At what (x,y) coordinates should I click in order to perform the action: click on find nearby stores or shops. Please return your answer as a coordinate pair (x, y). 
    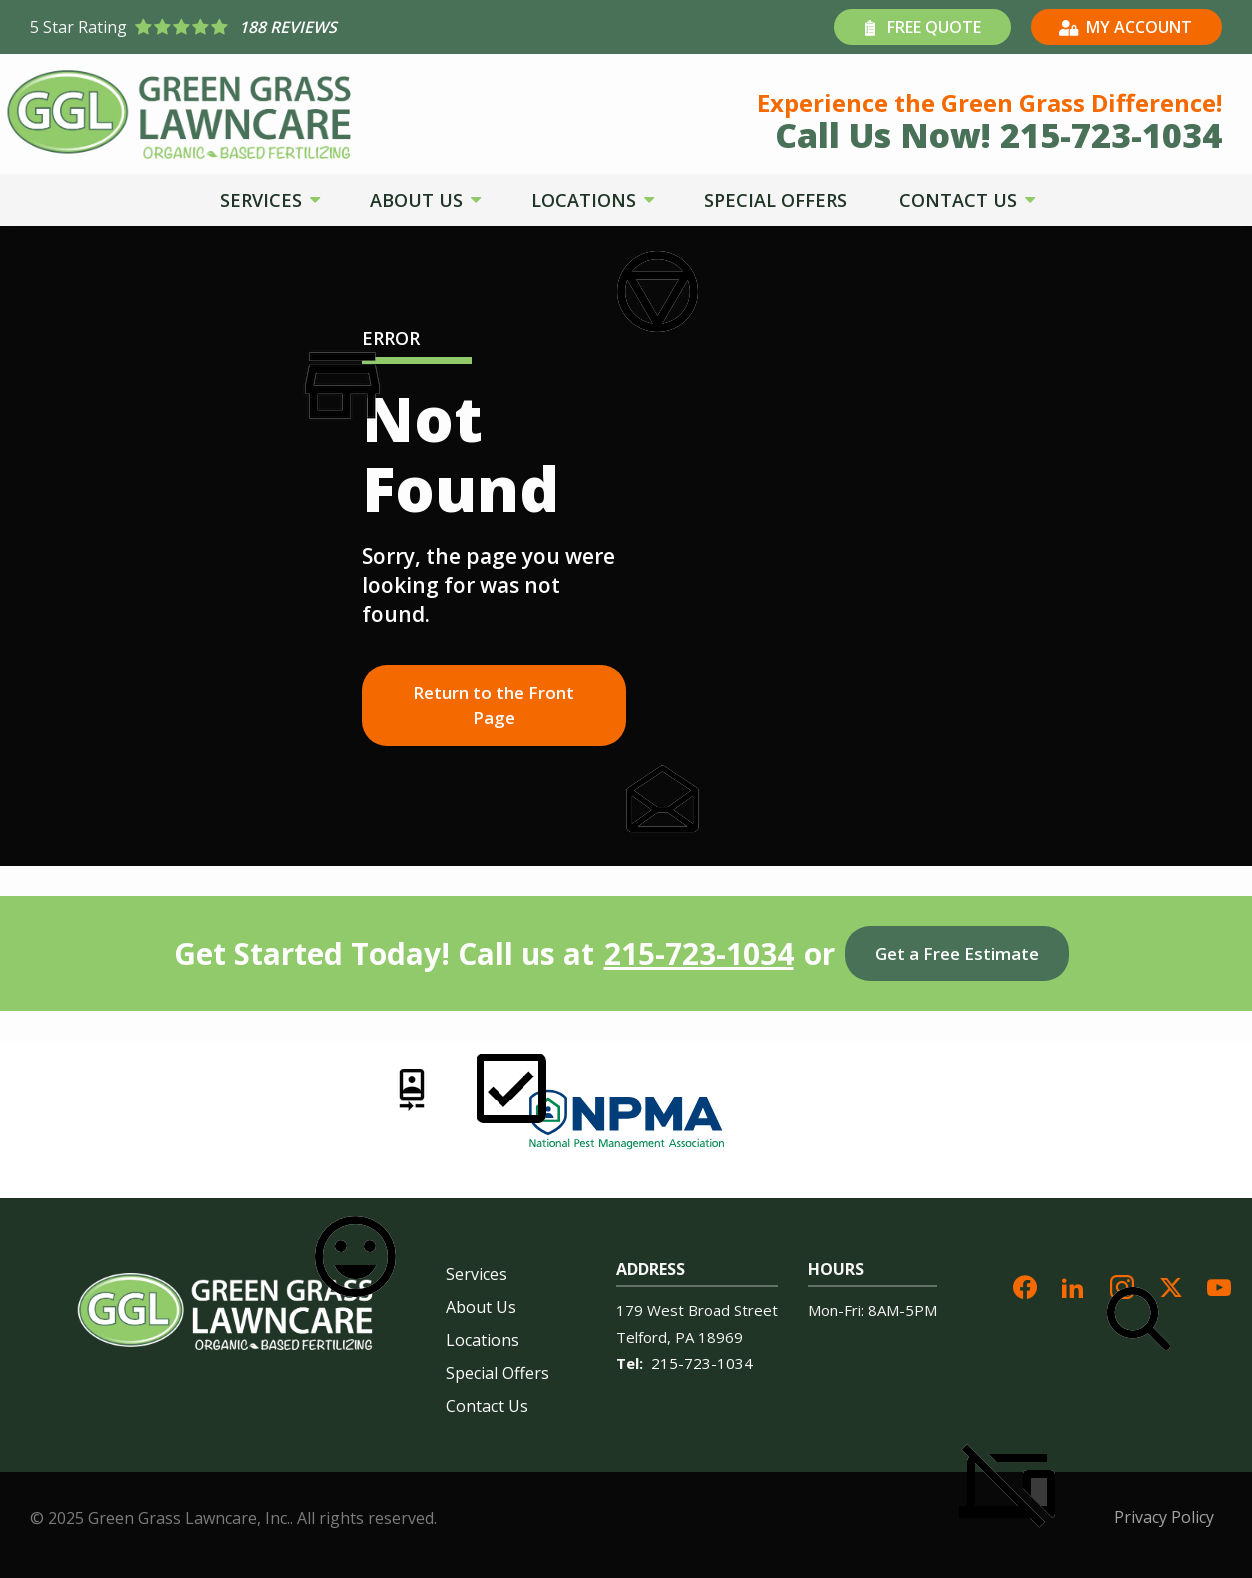
    Looking at the image, I should click on (342, 385).